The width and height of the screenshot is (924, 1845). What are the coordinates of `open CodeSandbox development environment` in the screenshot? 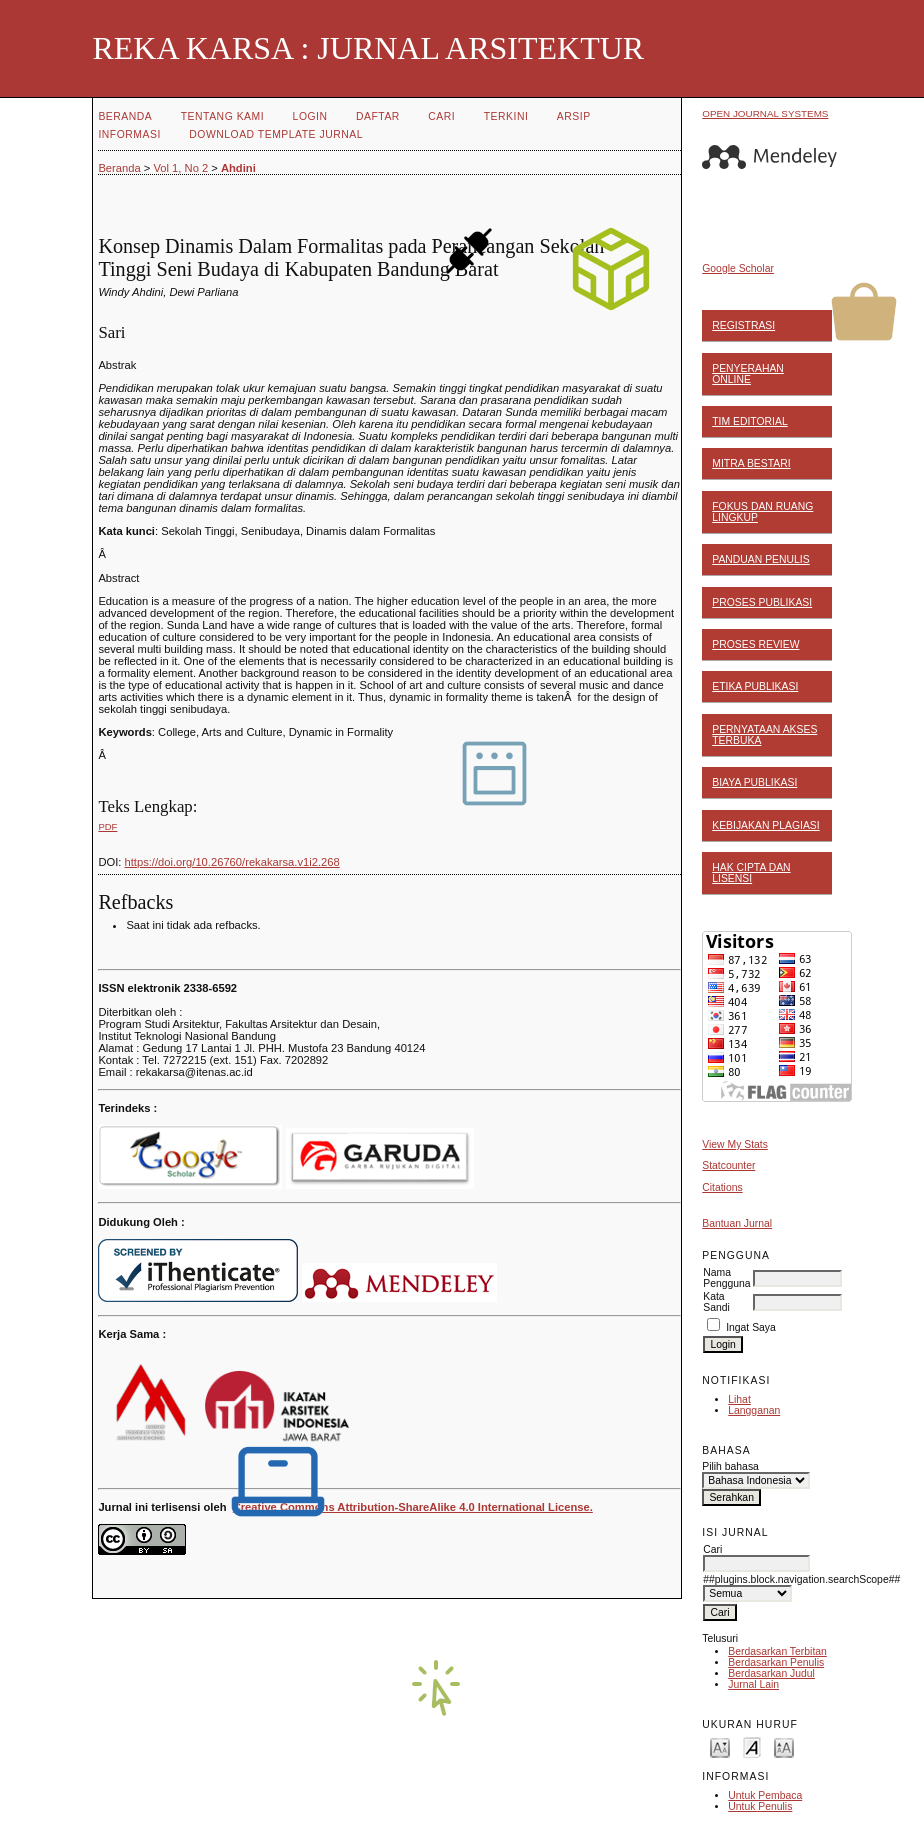 It's located at (611, 269).